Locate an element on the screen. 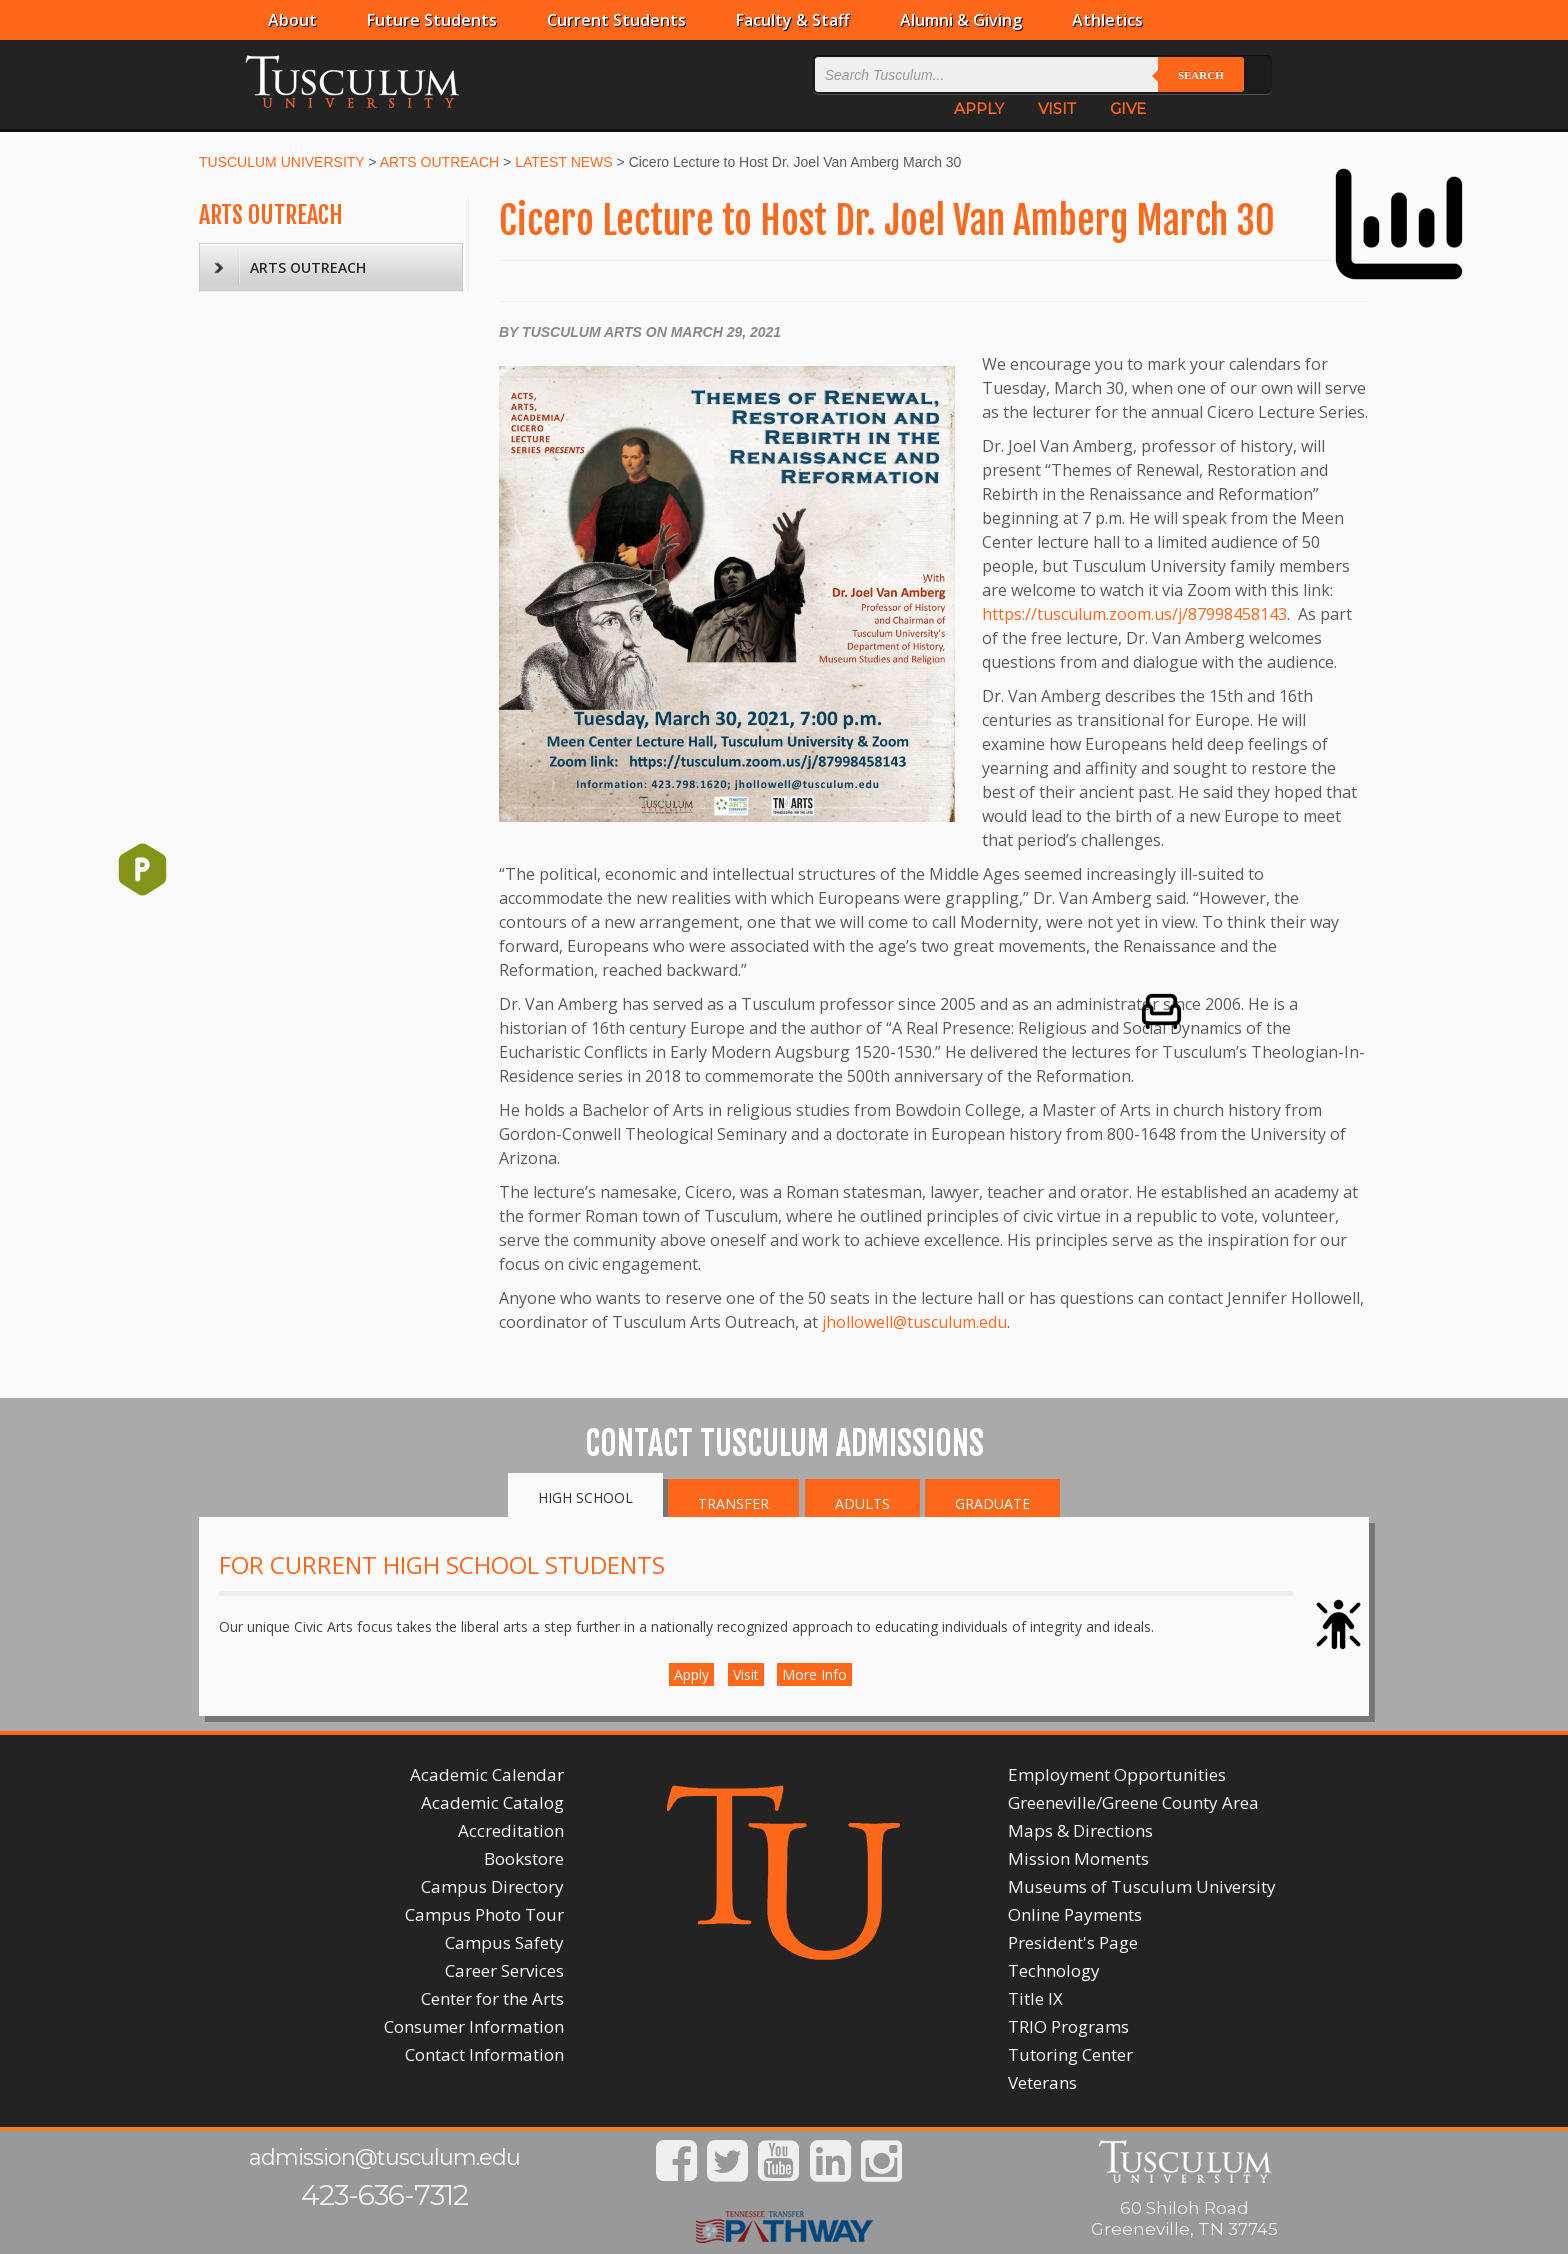  parking feature or location marker is located at coordinates (142, 869).